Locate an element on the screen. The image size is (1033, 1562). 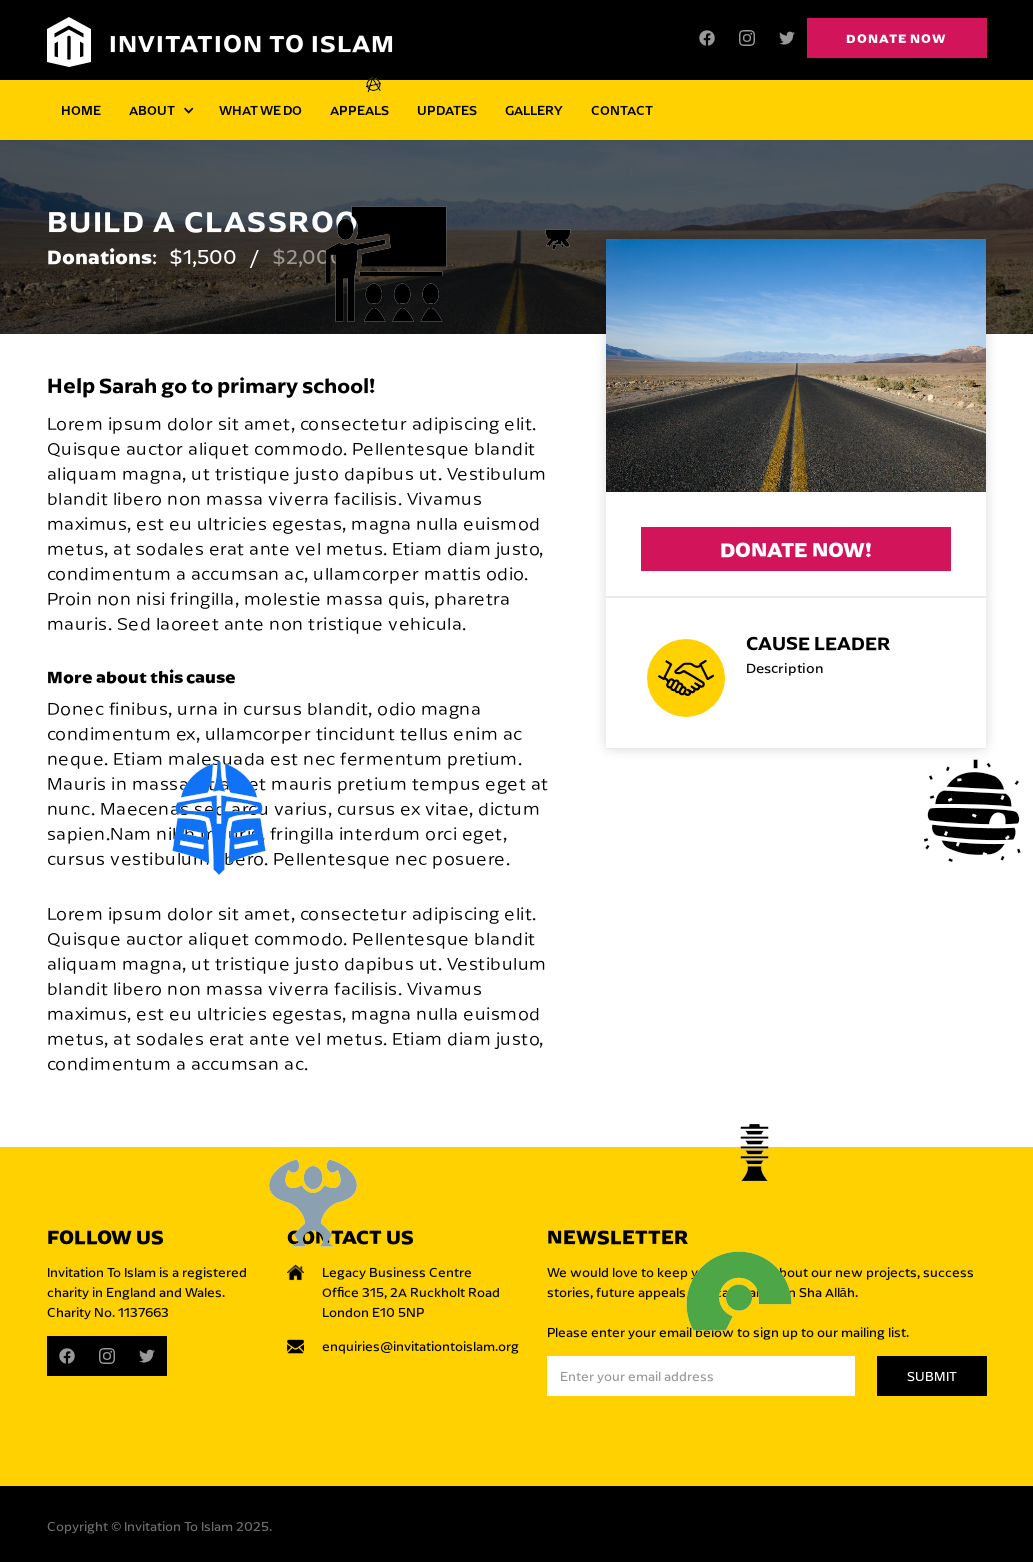
access ancient Egyptian themed content or artifacts is located at coordinates (754, 1152).